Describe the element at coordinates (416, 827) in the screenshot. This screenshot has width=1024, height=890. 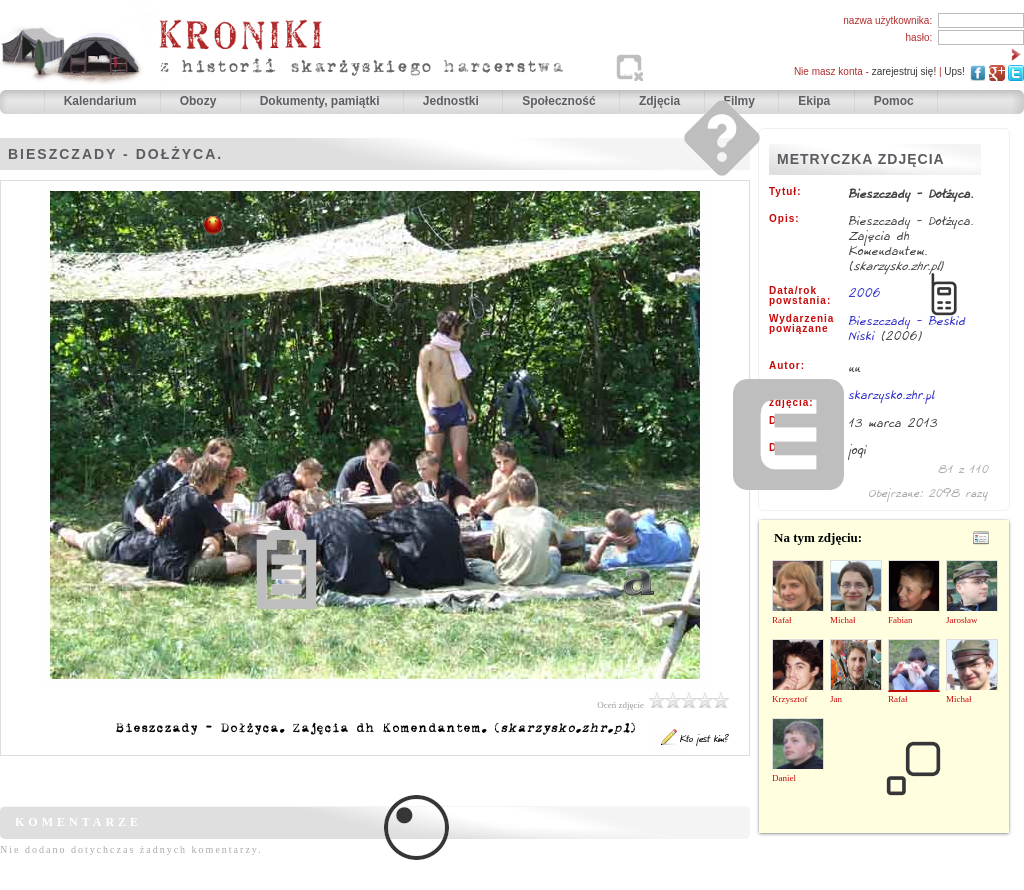
I see `open clockworks or timer application` at that location.